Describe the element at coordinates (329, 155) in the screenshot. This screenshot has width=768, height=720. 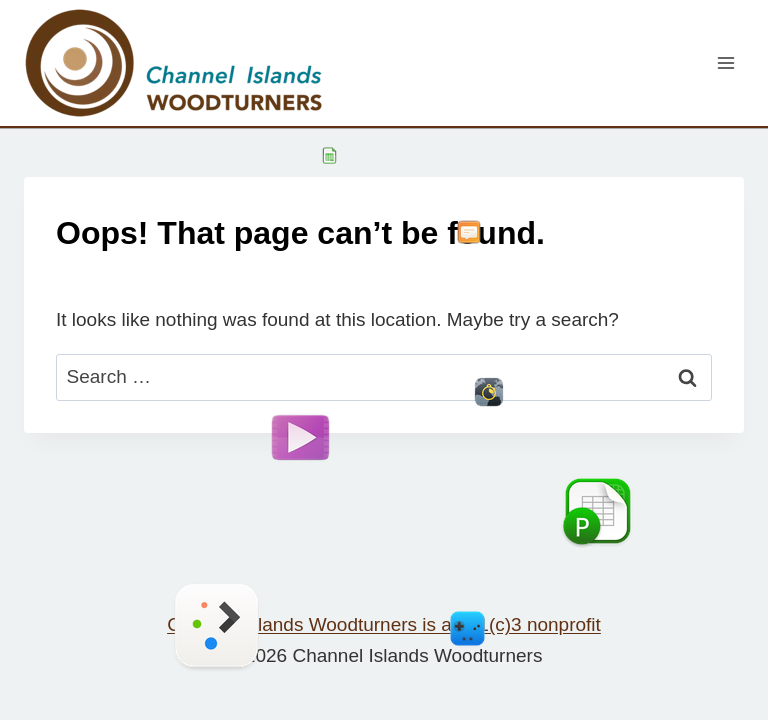
I see `open an opendocument spreadsheet file` at that location.